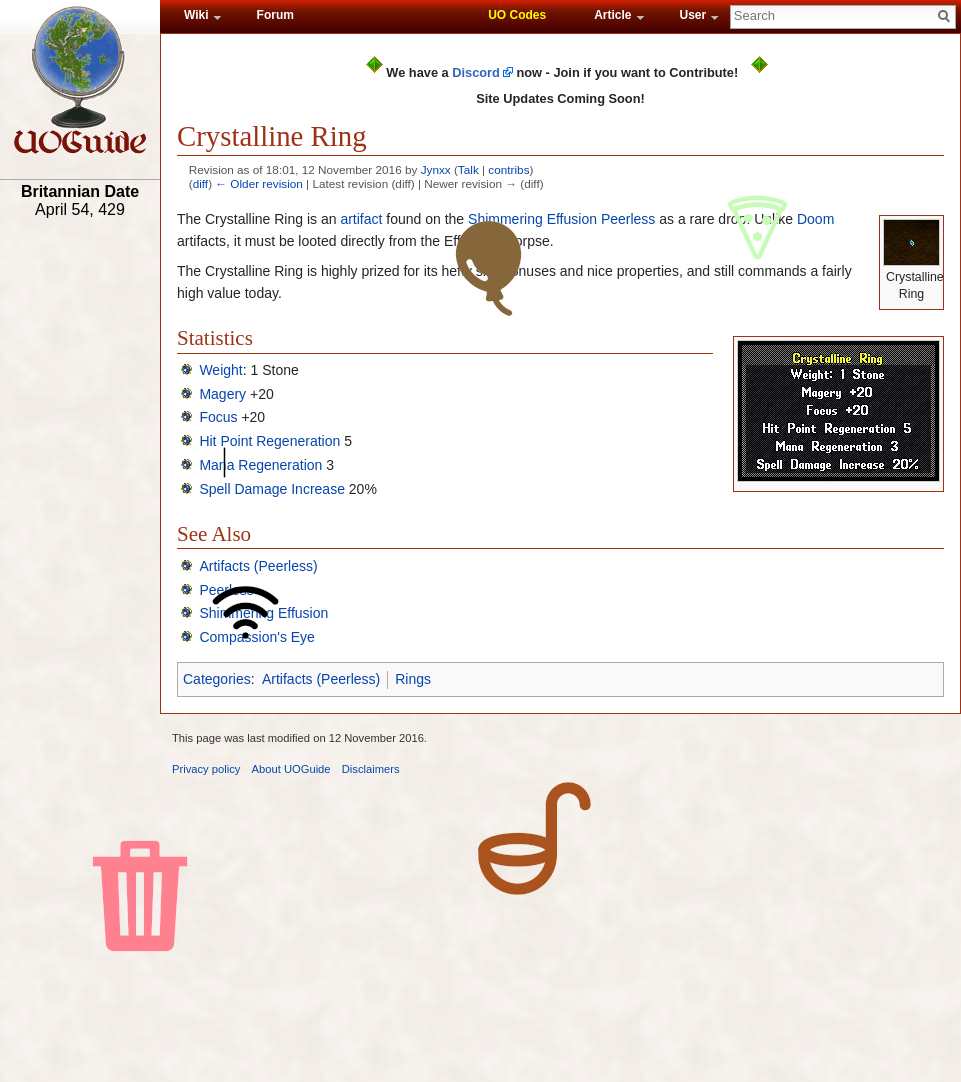  Describe the element at coordinates (757, 227) in the screenshot. I see `browse food or restaurant options` at that location.